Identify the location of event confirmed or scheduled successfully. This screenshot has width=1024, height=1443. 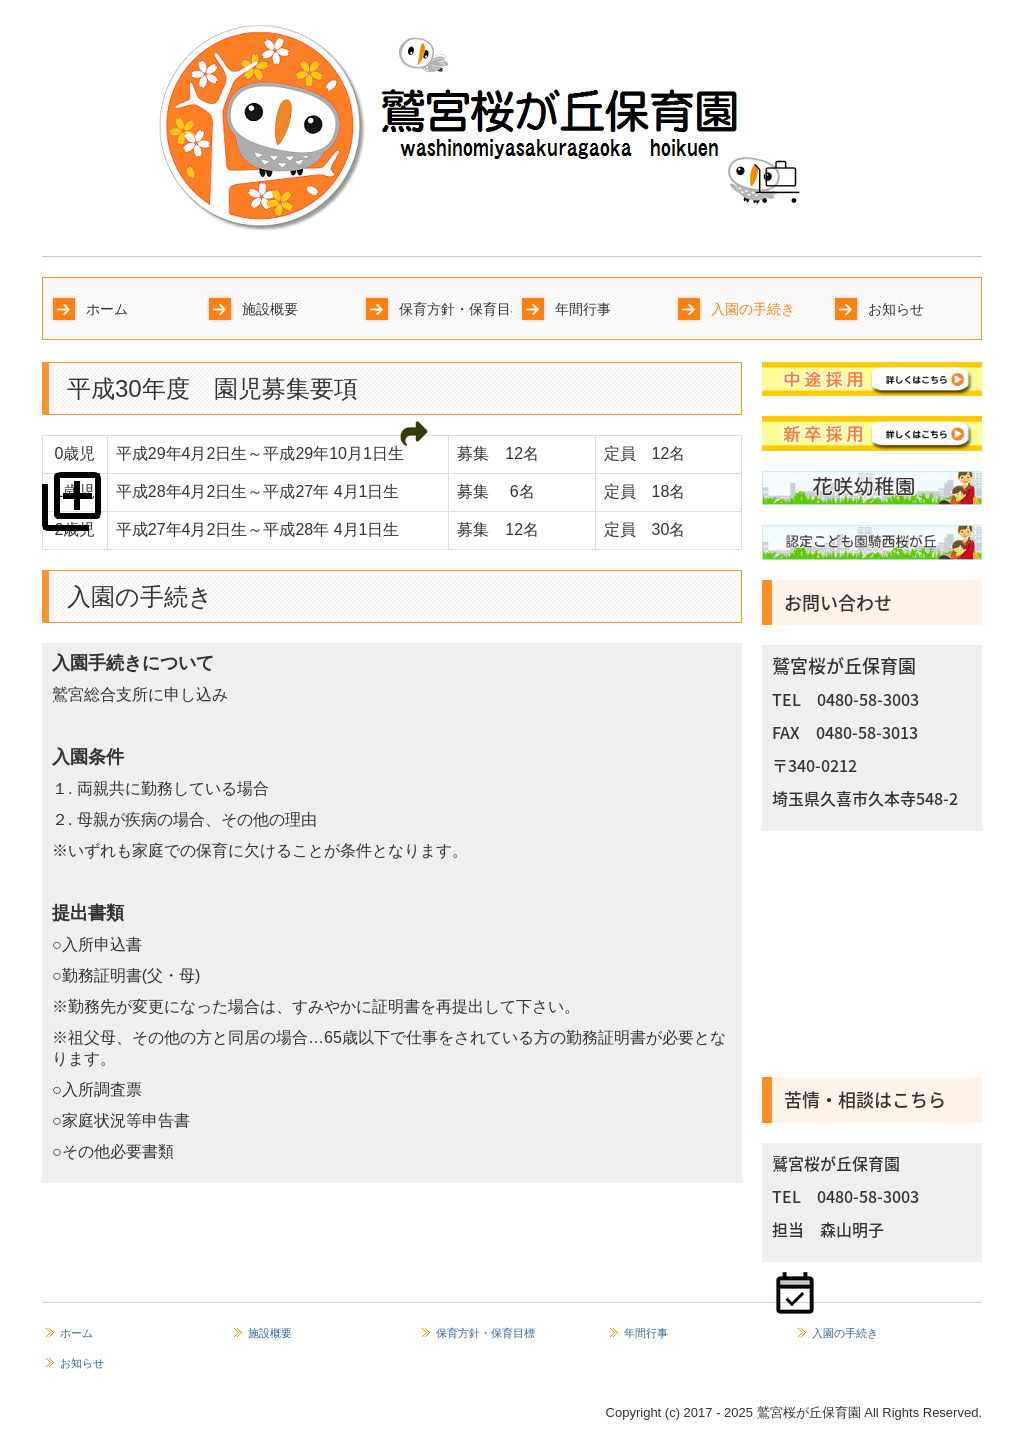
(795, 1295).